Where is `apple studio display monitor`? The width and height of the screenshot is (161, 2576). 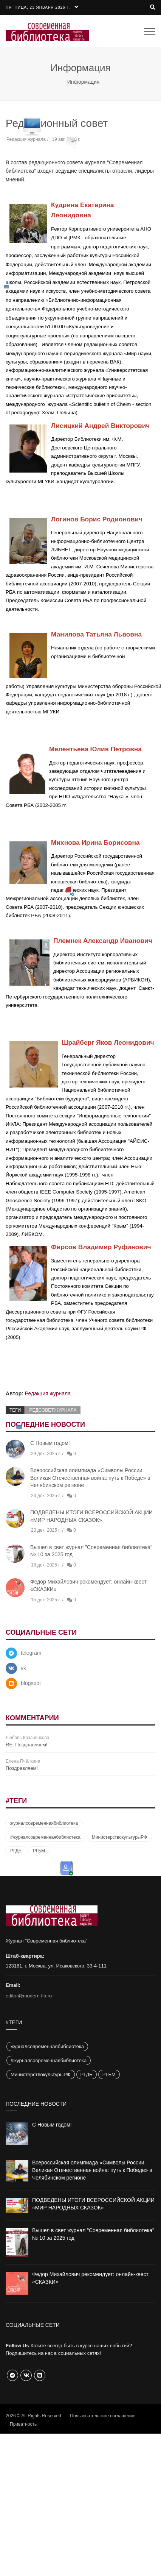 apple studio display monitor is located at coordinates (19, 1427).